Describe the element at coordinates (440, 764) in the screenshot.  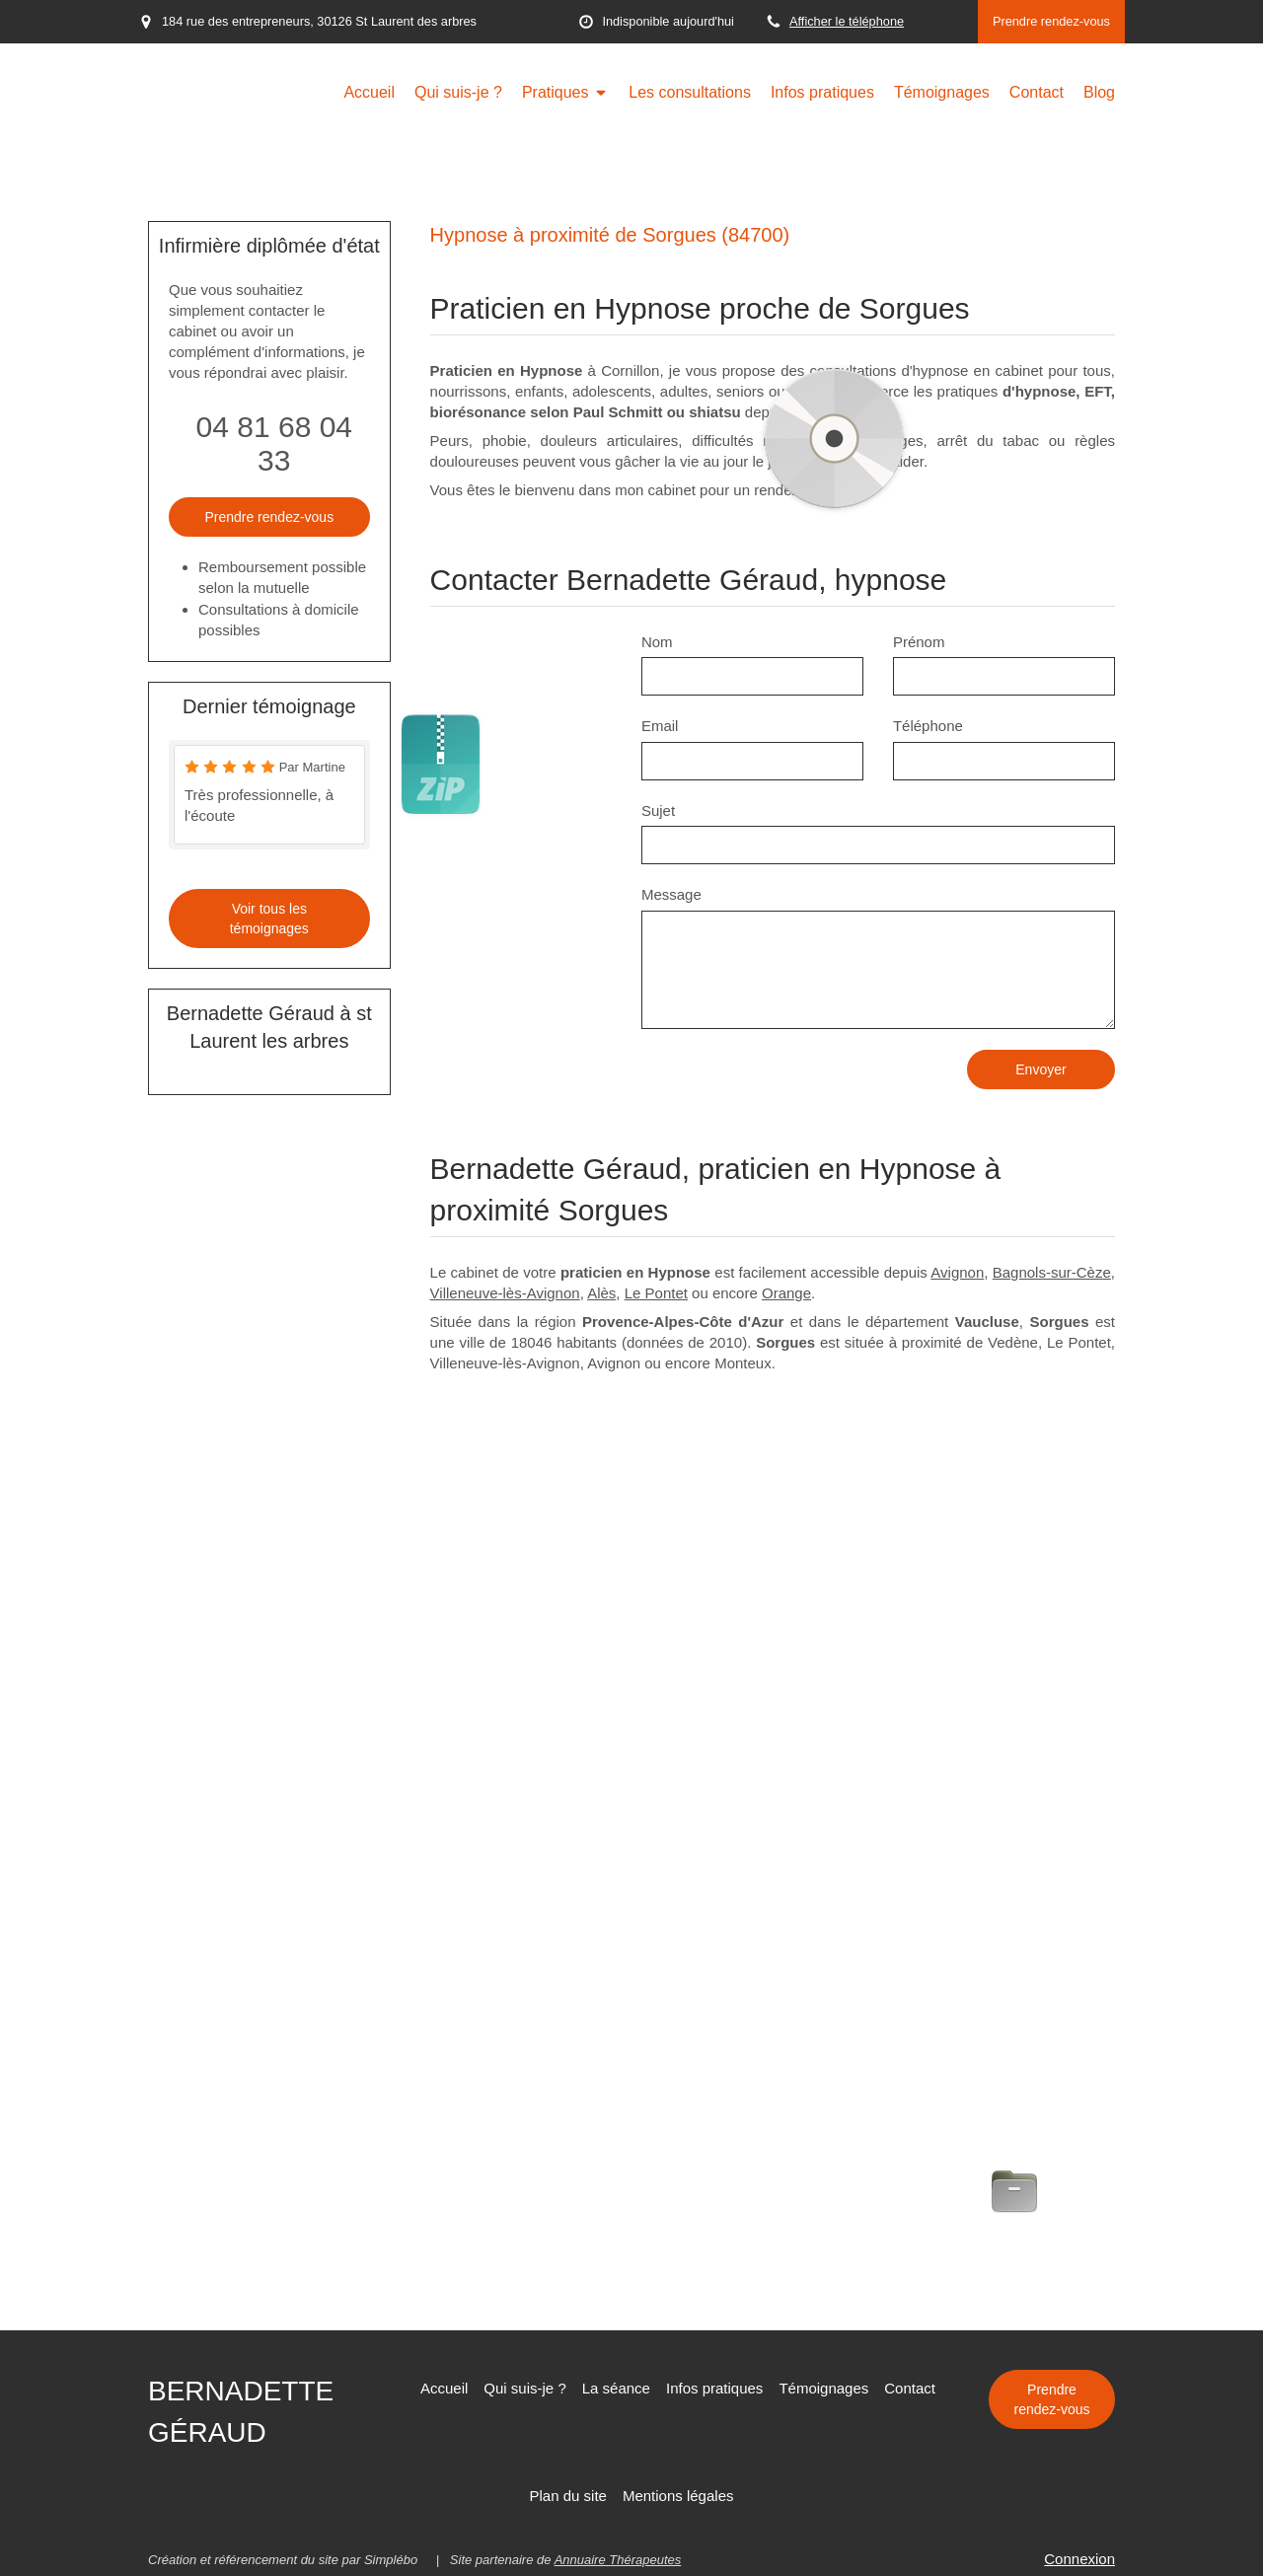
I see `a compressed zip file` at that location.